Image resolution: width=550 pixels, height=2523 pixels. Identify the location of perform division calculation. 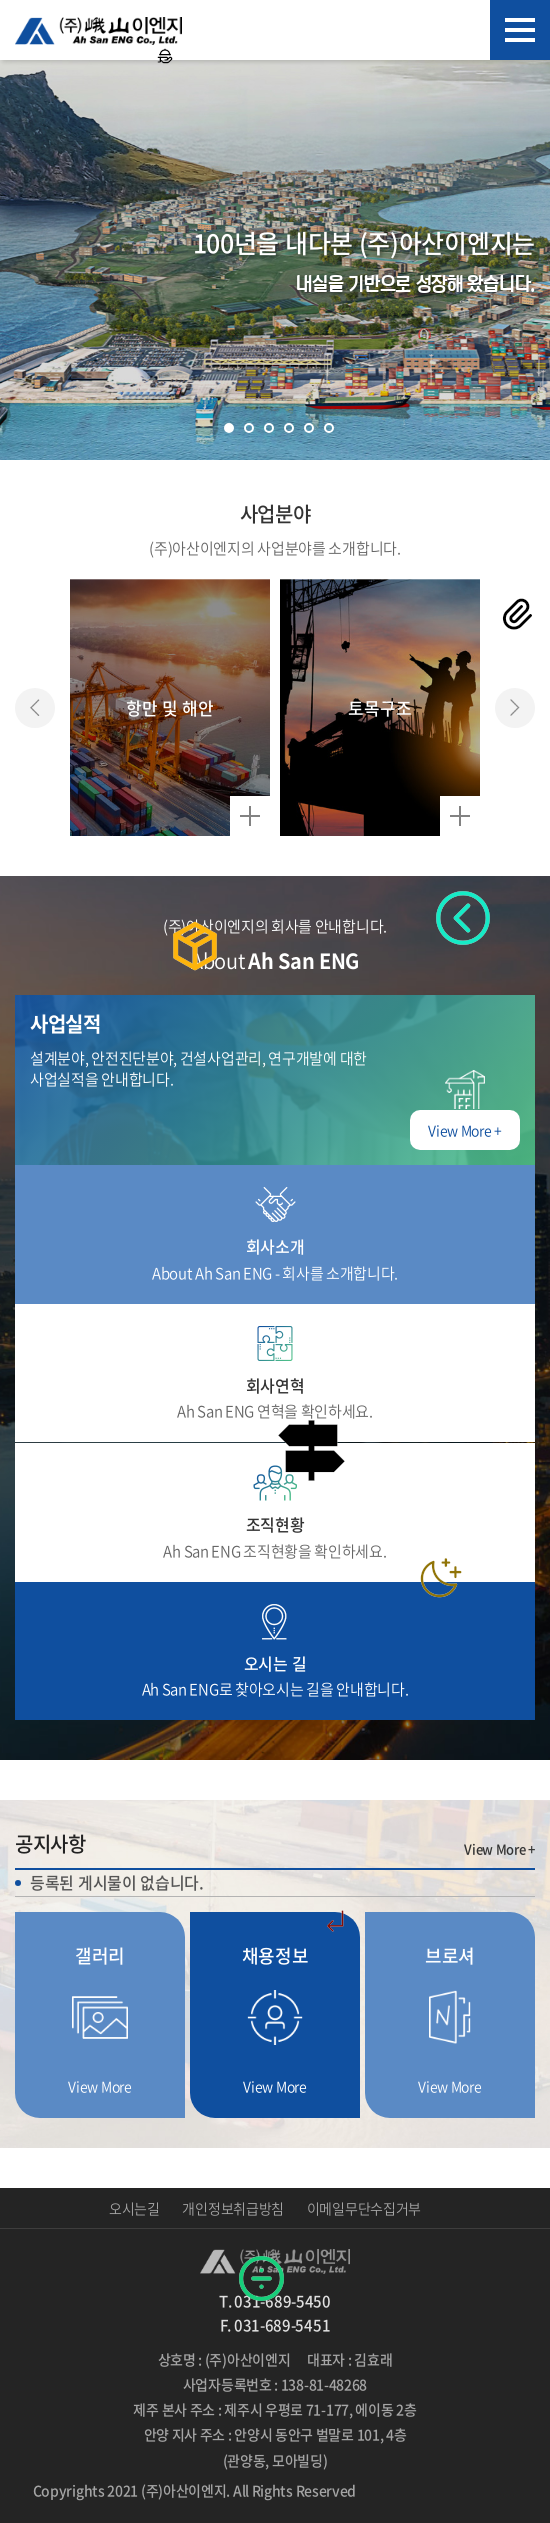
(261, 2278).